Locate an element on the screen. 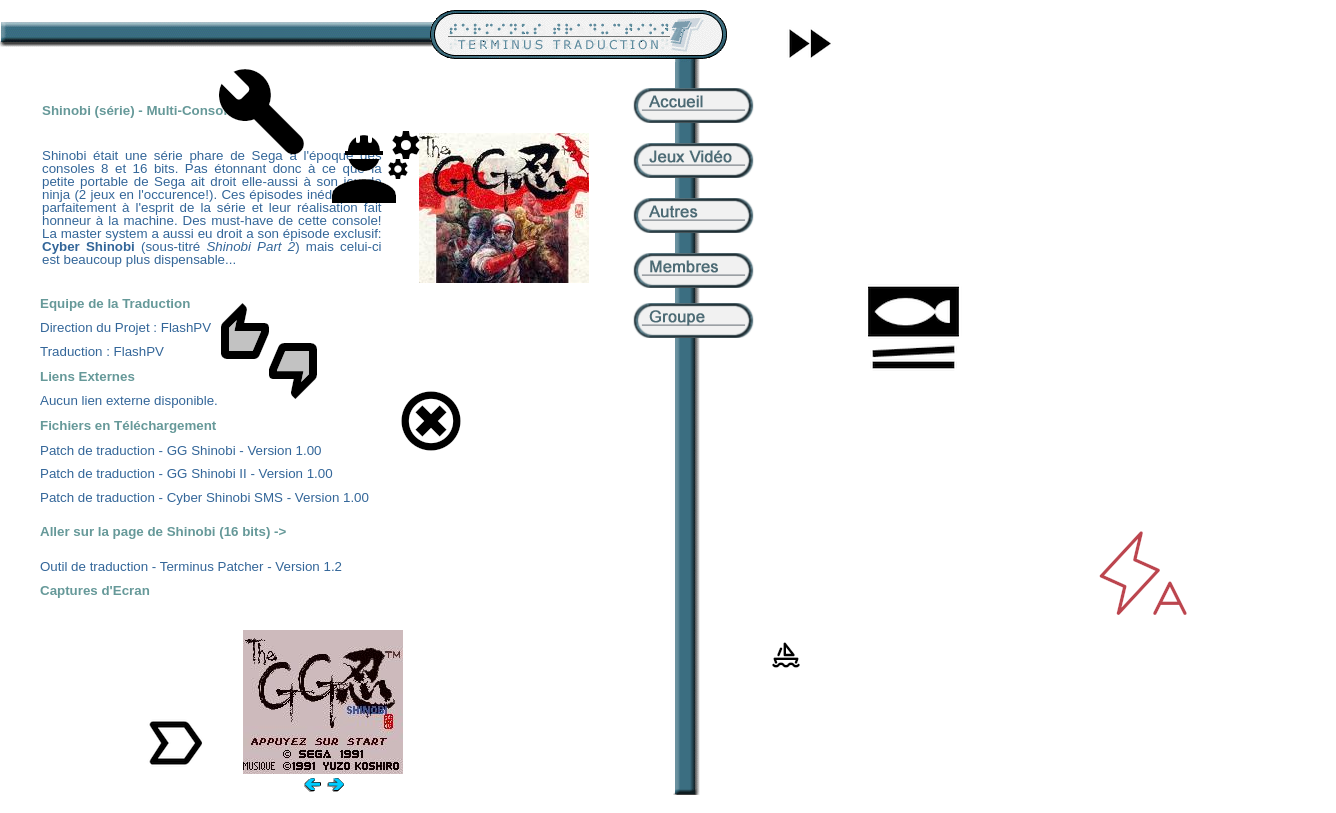 The width and height of the screenshot is (1336, 813). access settings or configuration options is located at coordinates (263, 113).